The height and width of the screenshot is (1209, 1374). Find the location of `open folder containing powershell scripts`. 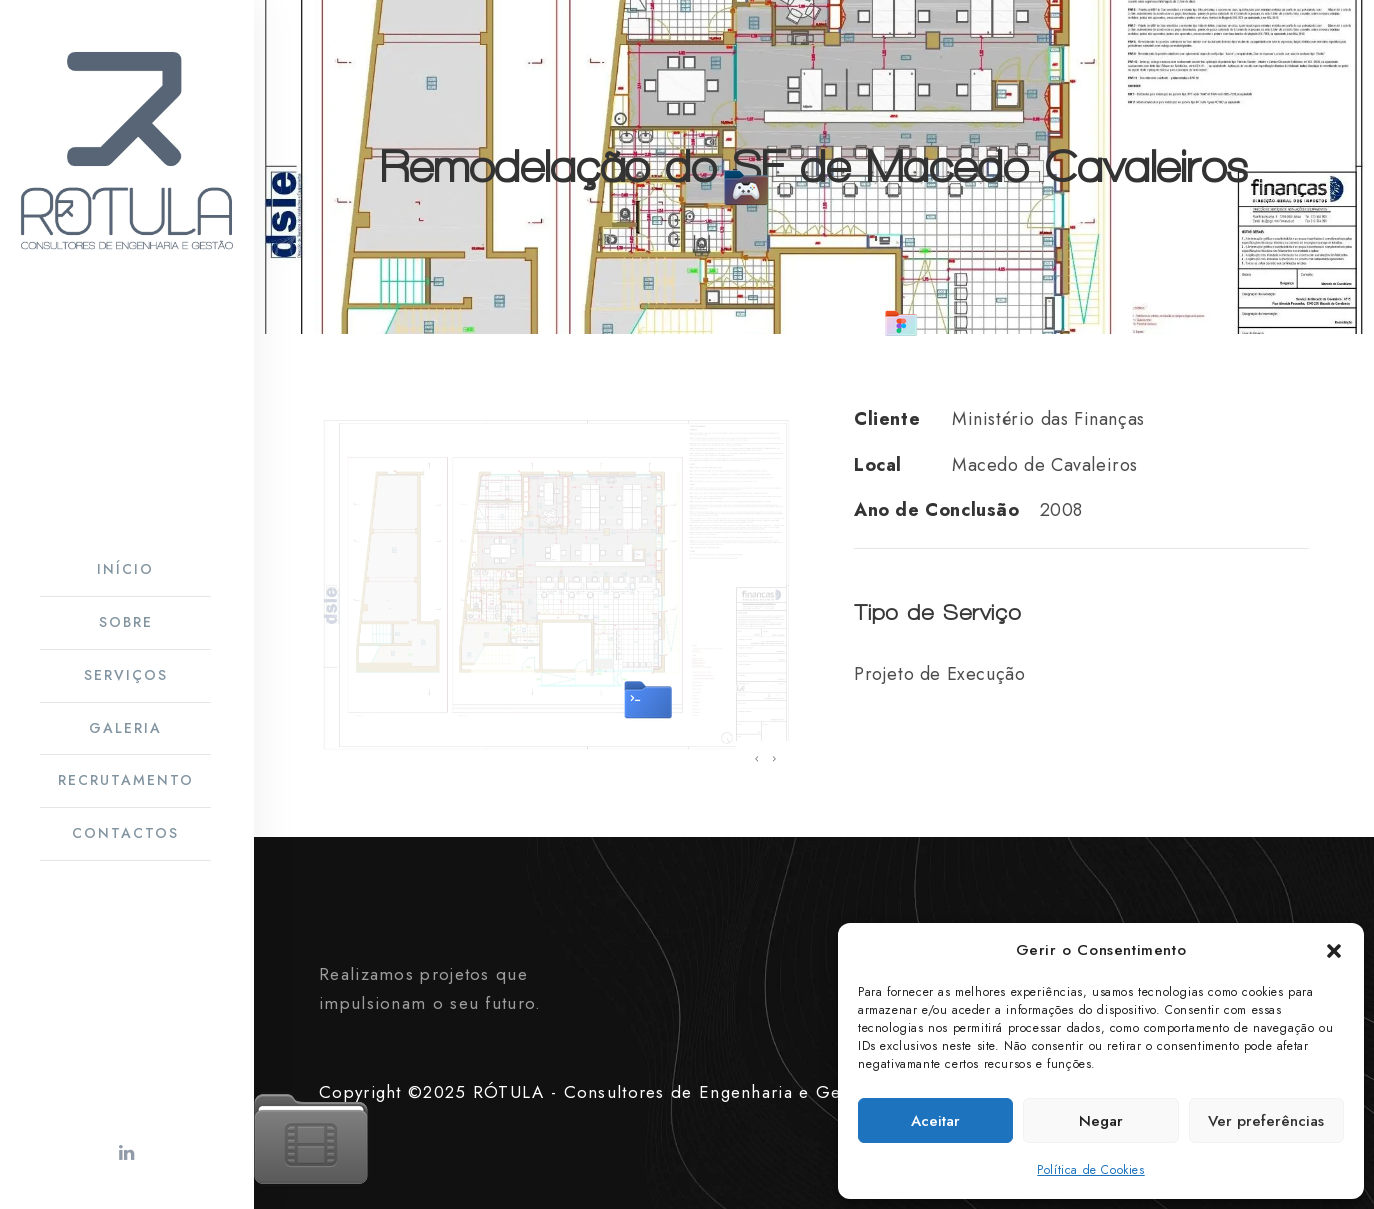

open folder containing powershell scripts is located at coordinates (648, 701).